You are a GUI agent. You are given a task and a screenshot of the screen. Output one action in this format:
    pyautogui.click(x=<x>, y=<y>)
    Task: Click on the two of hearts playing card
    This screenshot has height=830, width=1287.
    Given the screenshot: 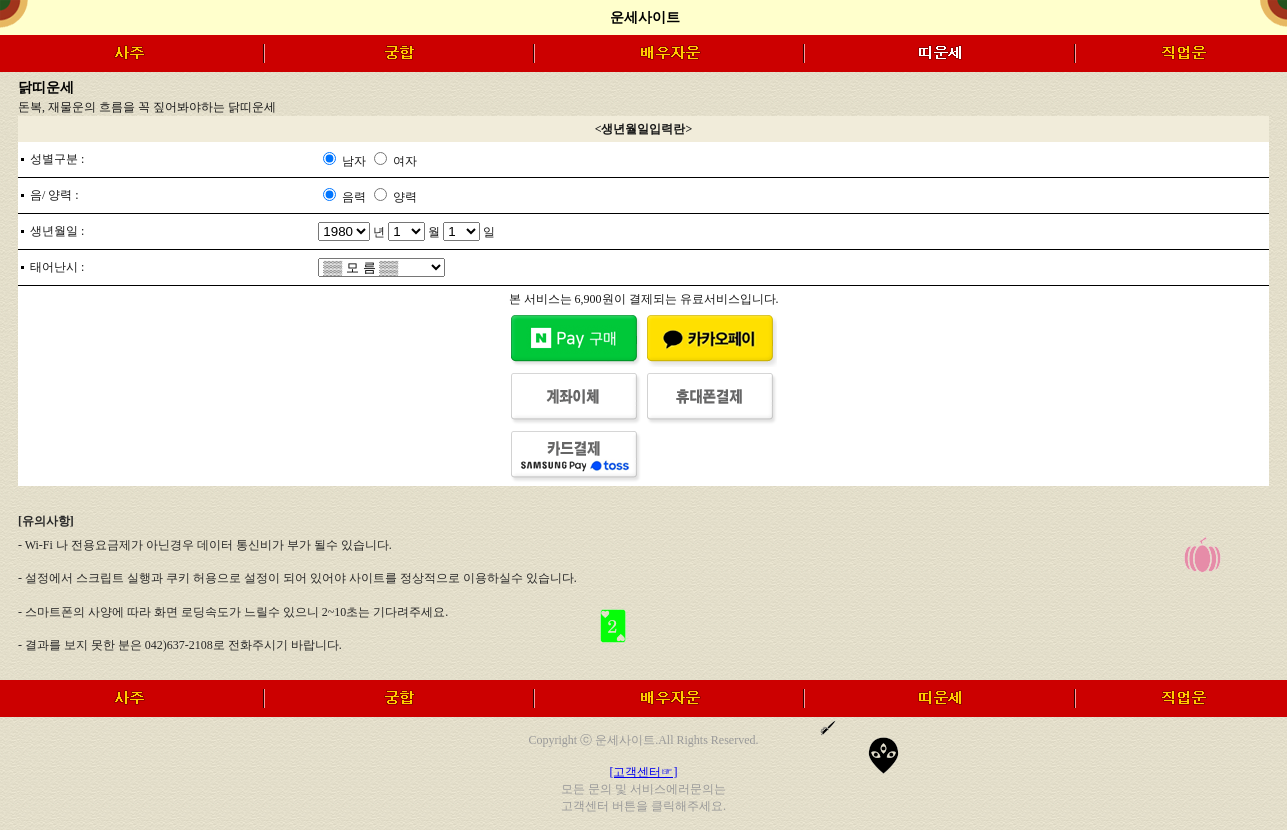 What is the action you would take?
    pyautogui.click(x=613, y=626)
    